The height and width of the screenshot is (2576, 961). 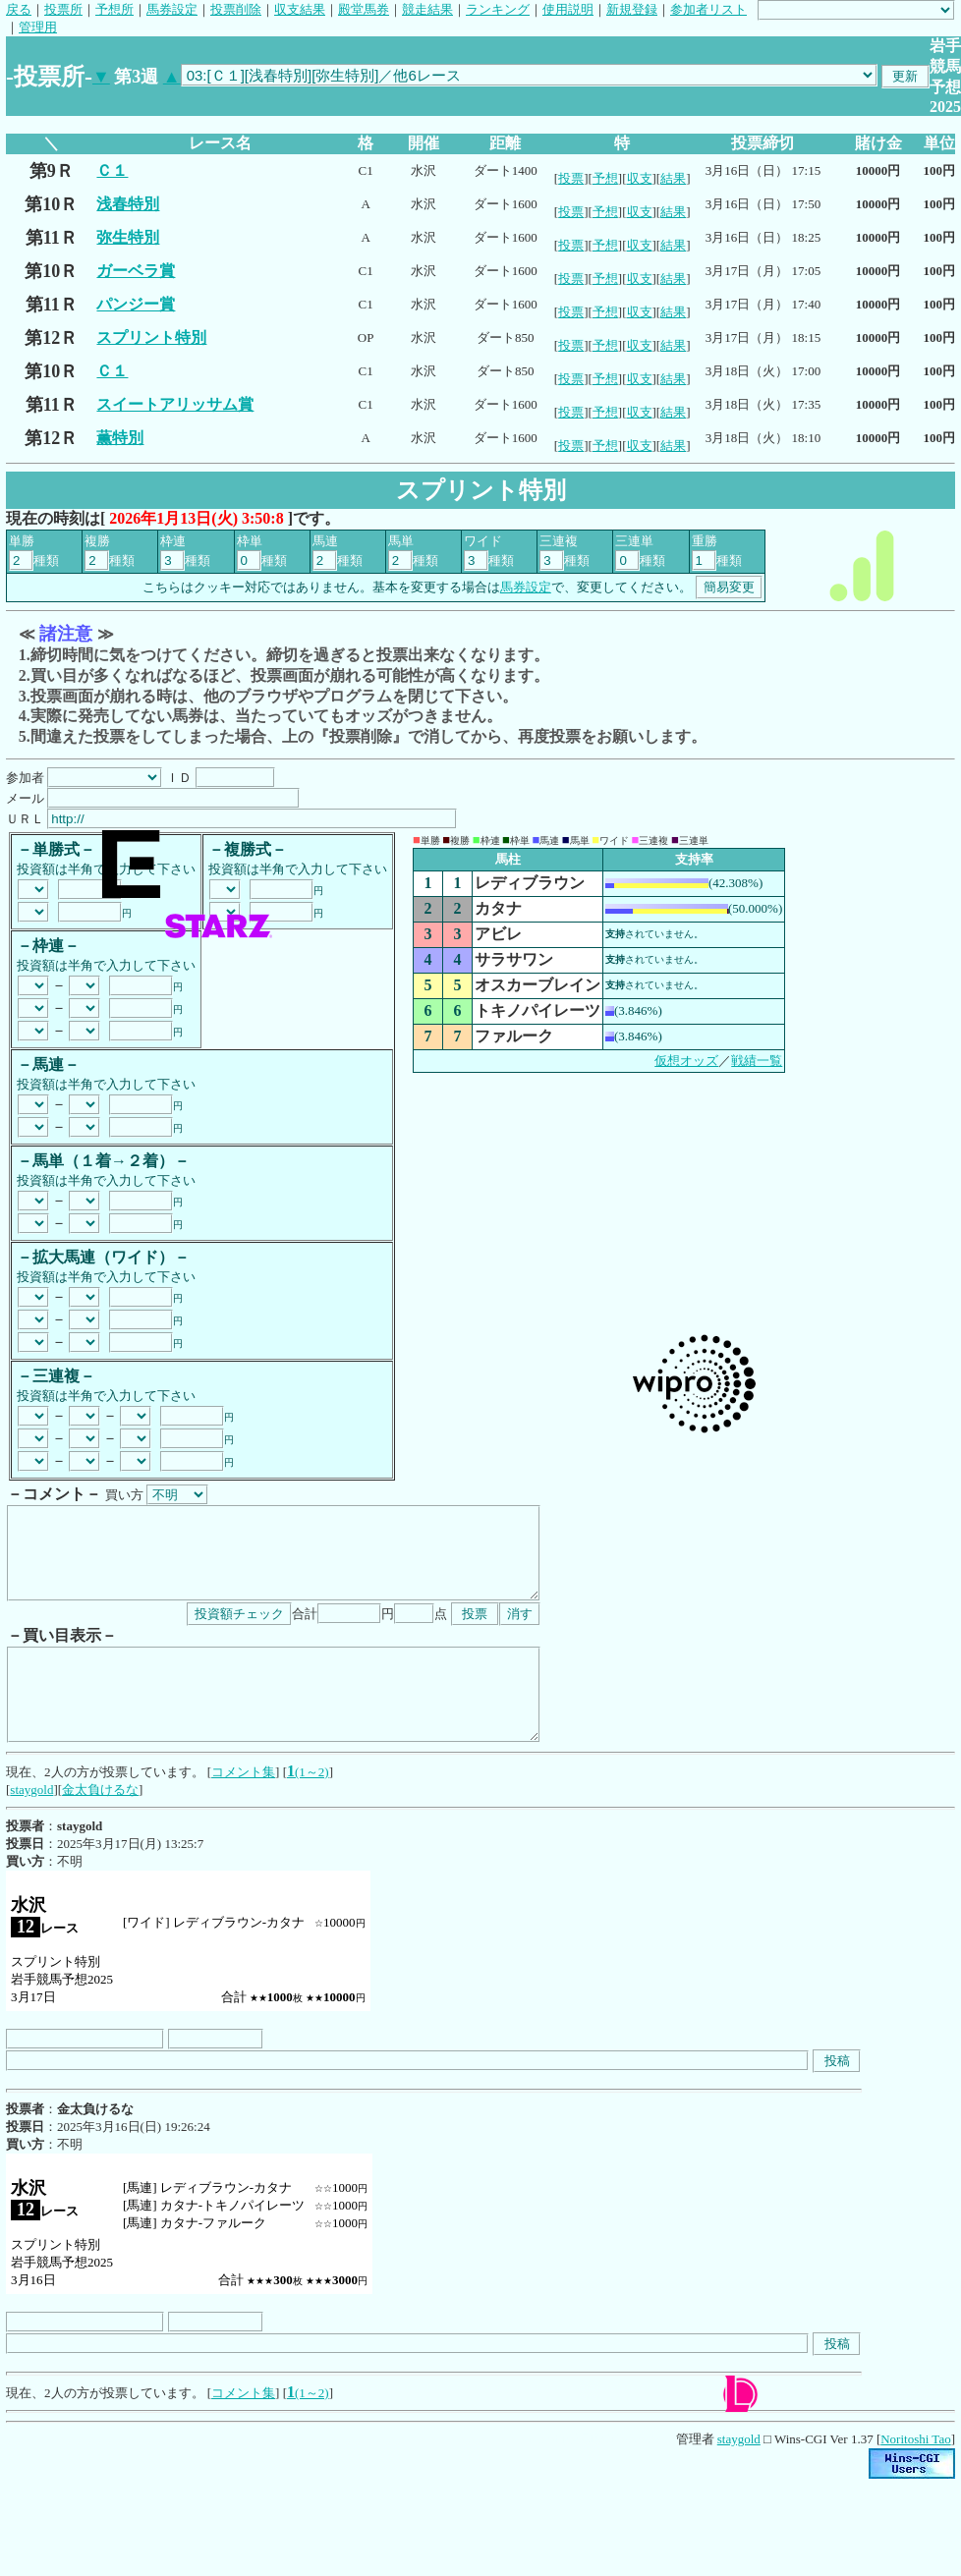 What do you see at coordinates (740, 2393) in the screenshot?
I see `launch League of Legends` at bounding box center [740, 2393].